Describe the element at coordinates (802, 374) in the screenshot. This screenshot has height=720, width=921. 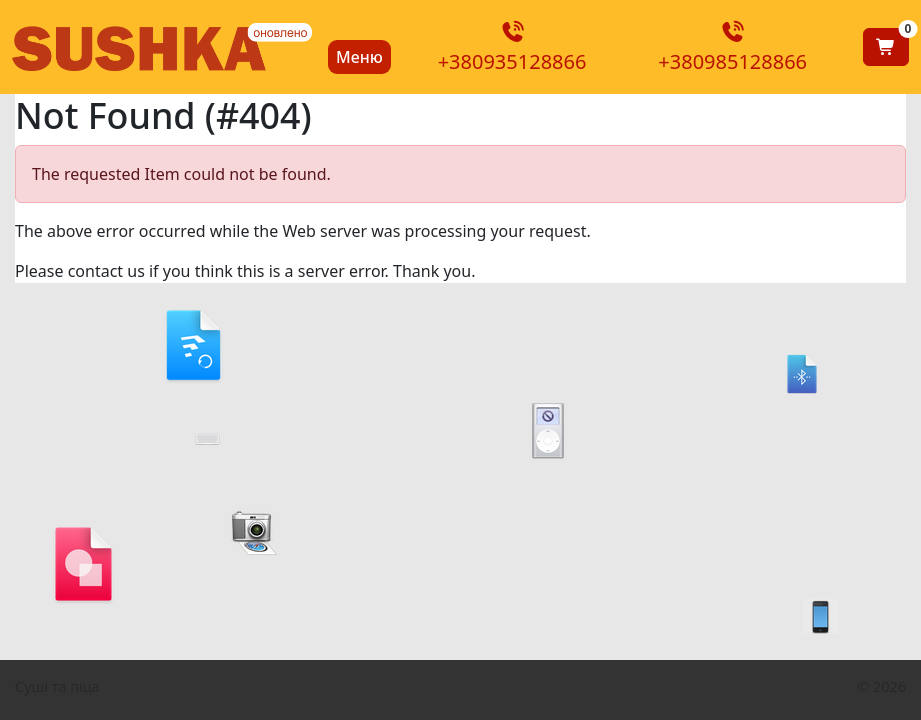
I see `send file via bluetooth` at that location.